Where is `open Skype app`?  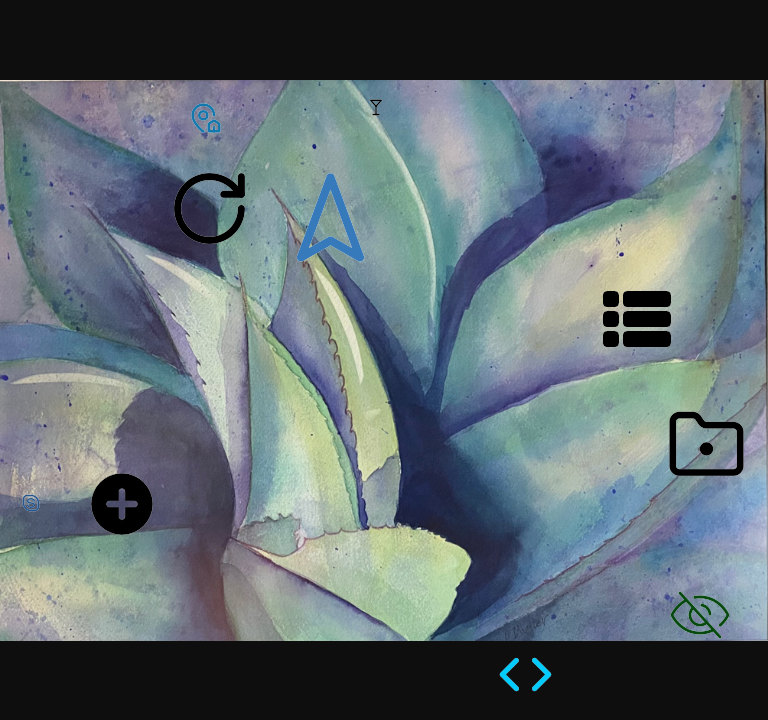 open Skype app is located at coordinates (31, 503).